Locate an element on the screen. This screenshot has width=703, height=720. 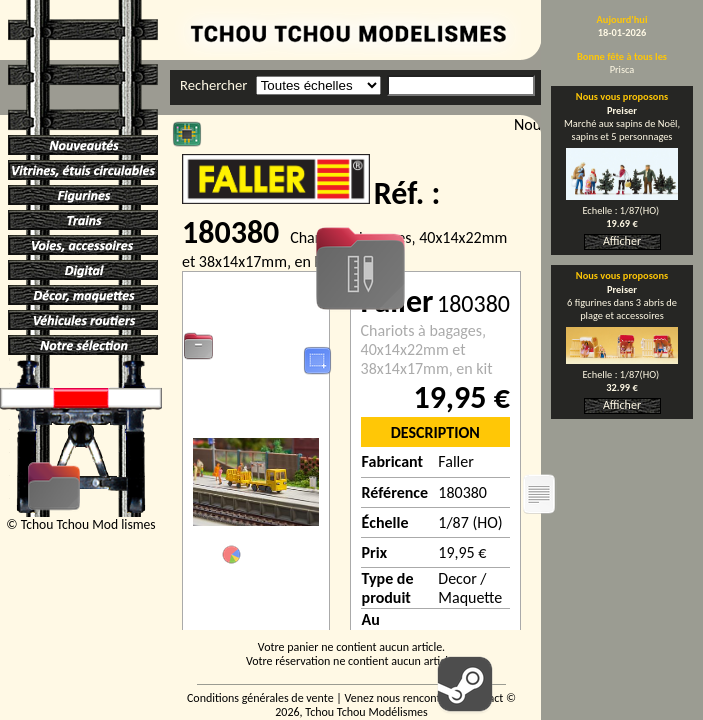
open the nautilus file manager is located at coordinates (198, 345).